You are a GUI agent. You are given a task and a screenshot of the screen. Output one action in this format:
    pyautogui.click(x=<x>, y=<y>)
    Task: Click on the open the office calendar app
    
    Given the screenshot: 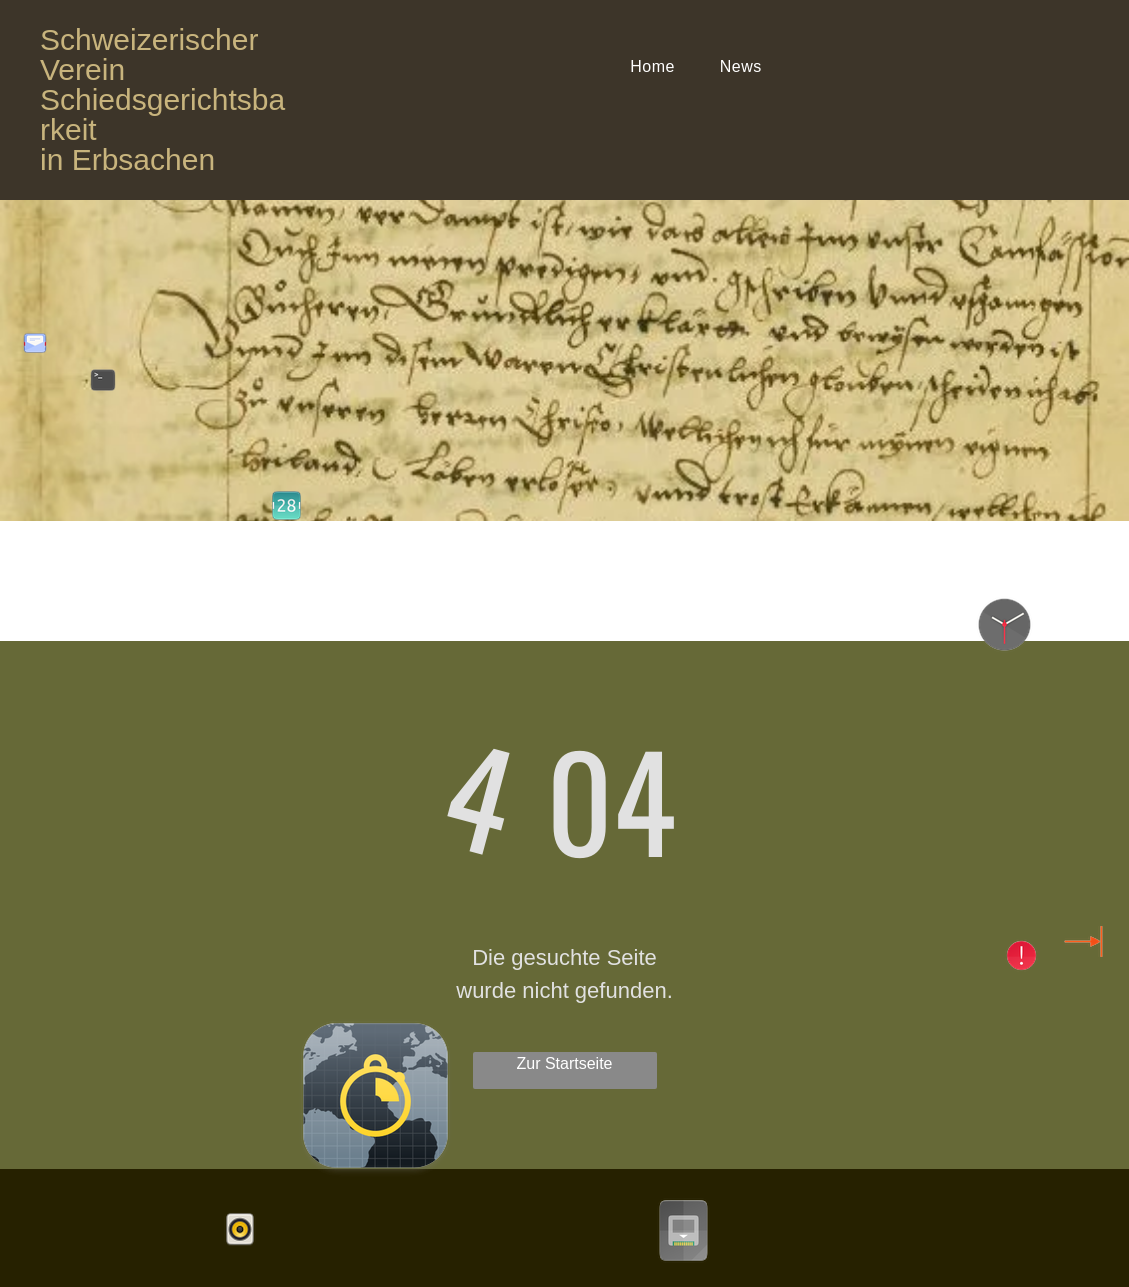 What is the action you would take?
    pyautogui.click(x=286, y=505)
    